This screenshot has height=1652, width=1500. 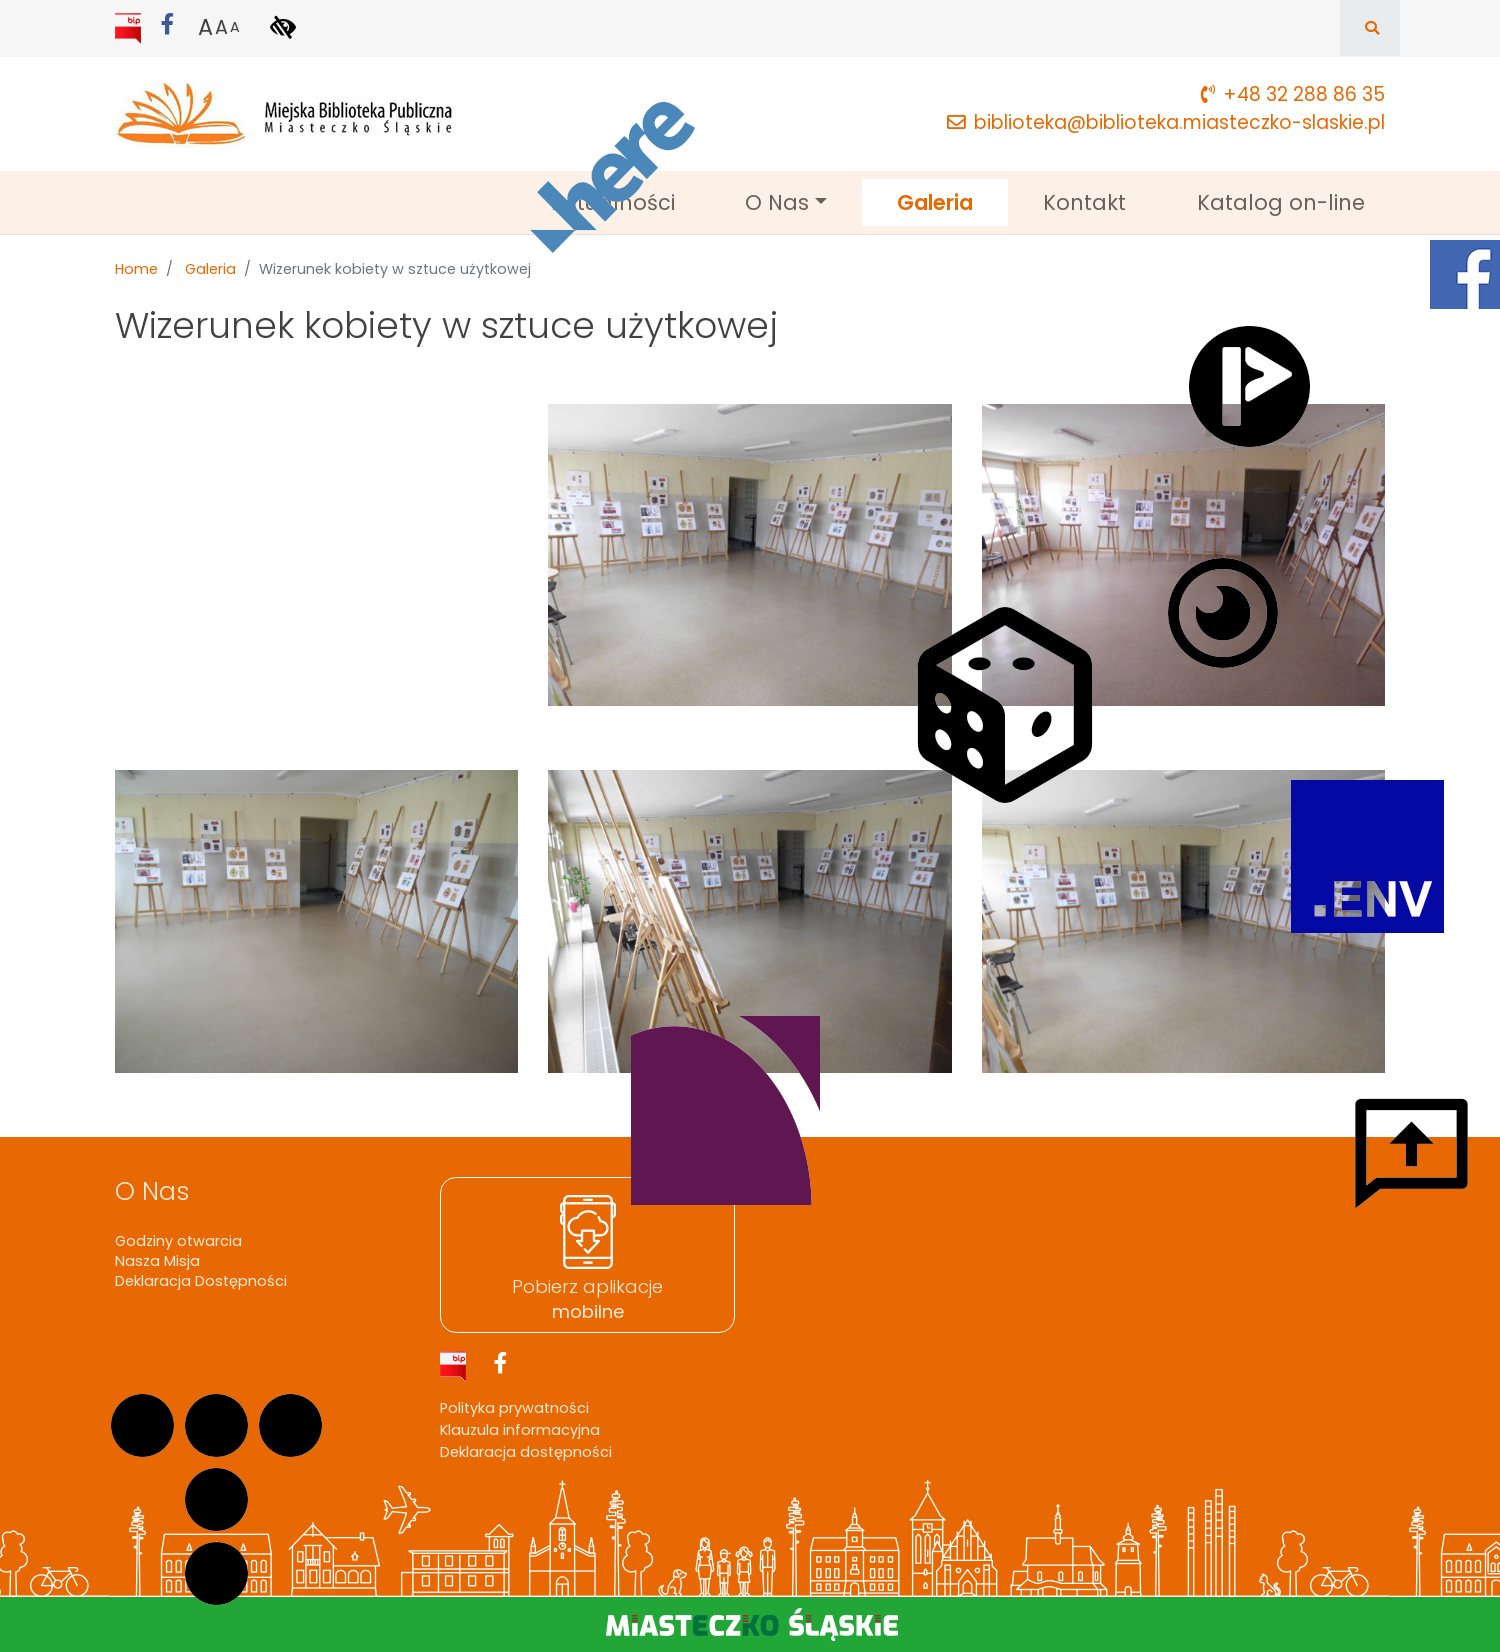 What do you see at coordinates (1411, 1149) in the screenshot?
I see `upload a file to the chat` at bounding box center [1411, 1149].